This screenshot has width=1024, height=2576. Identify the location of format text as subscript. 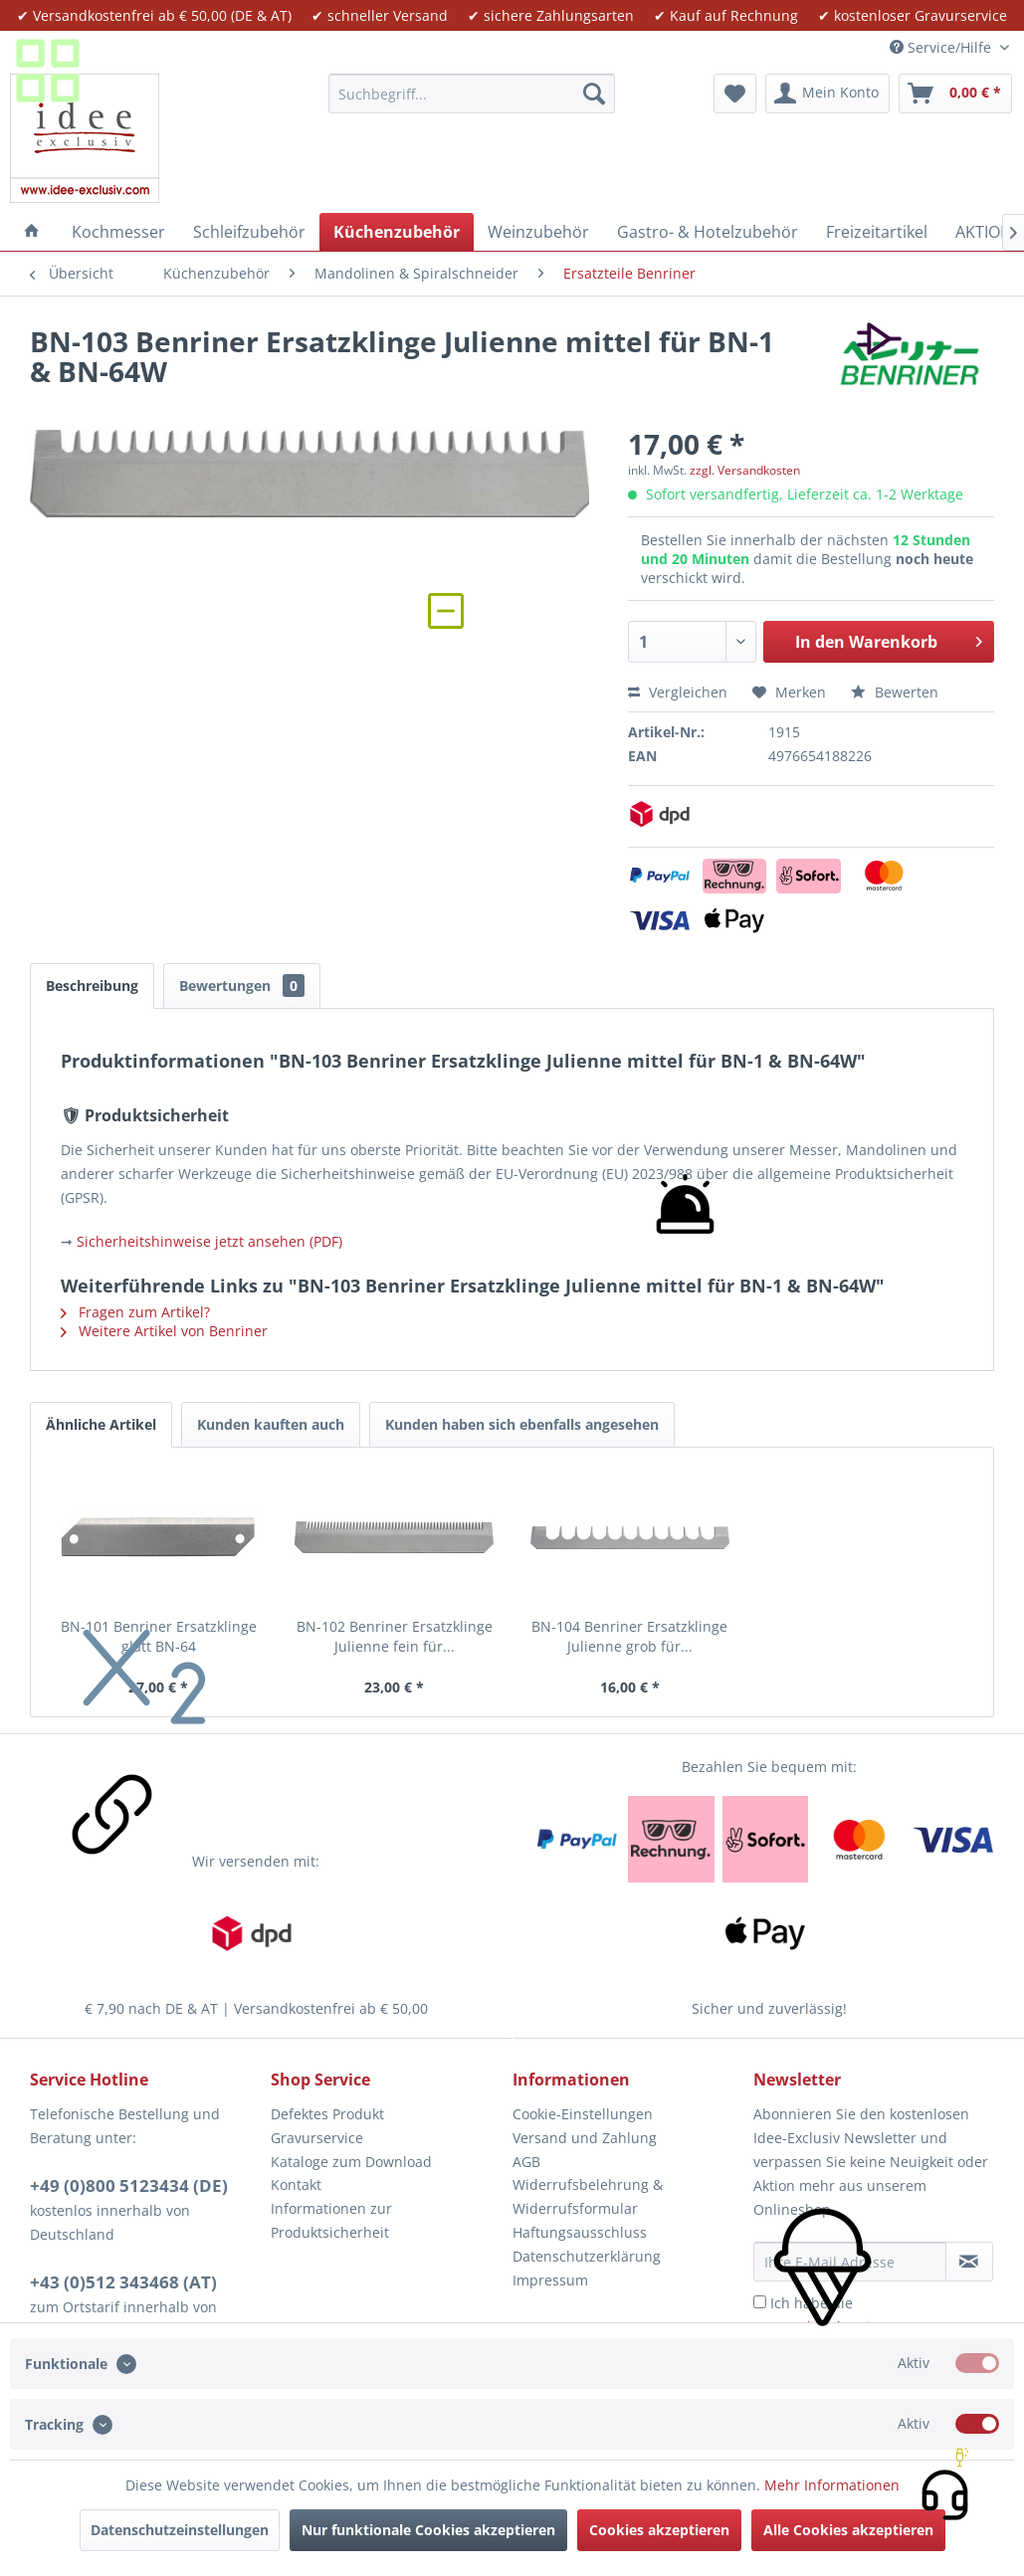
(137, 1675).